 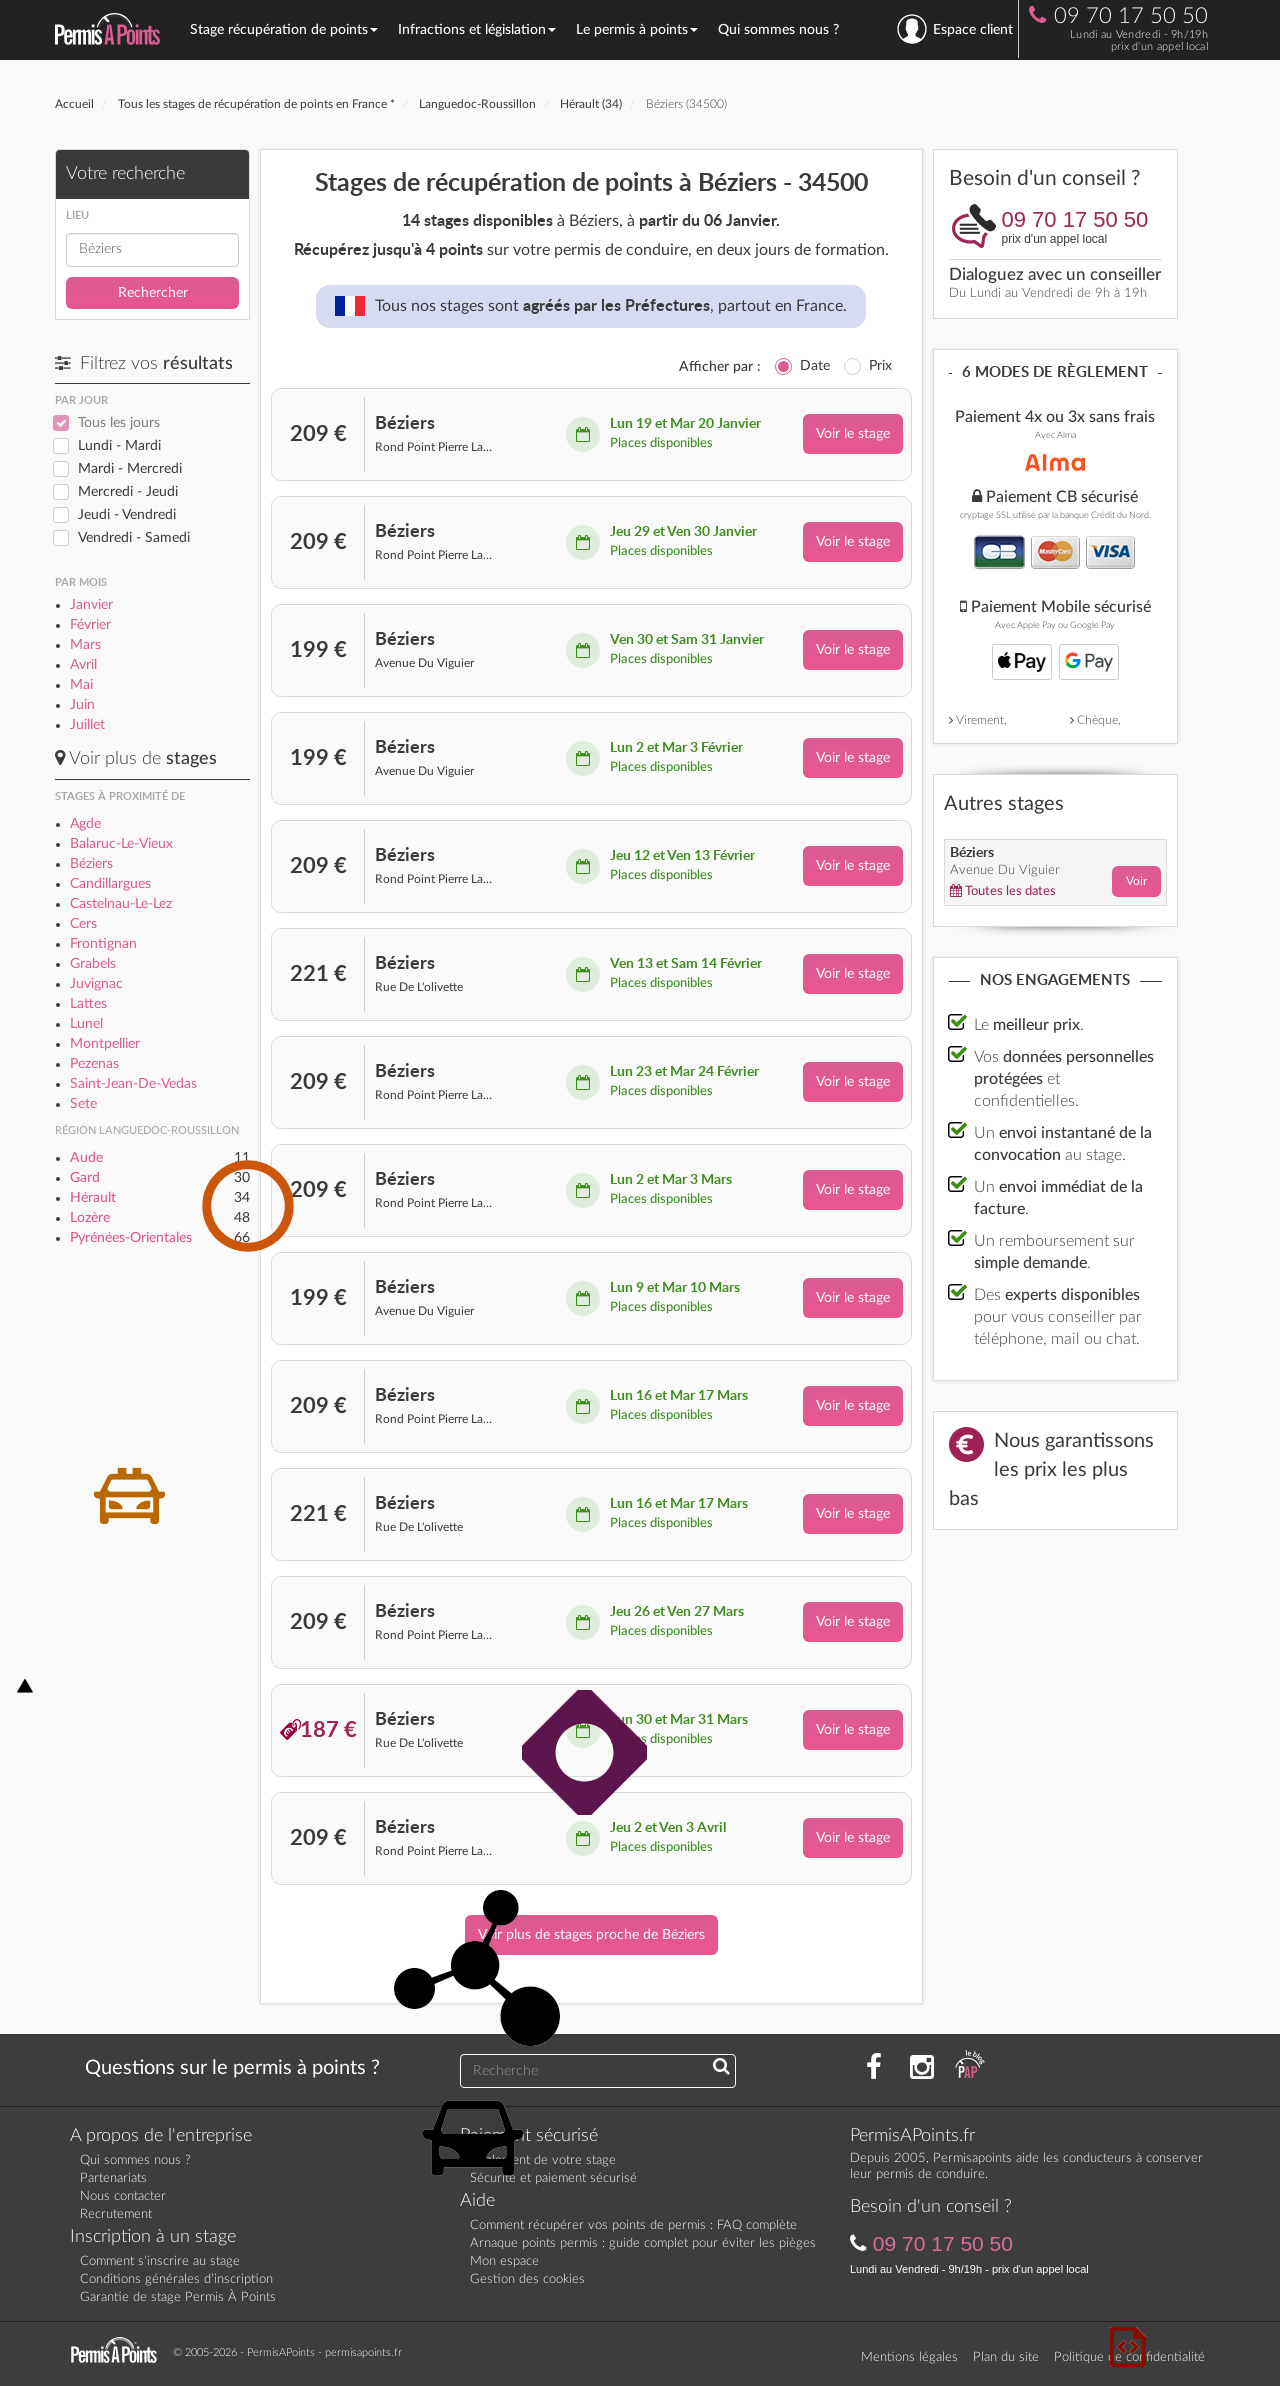 I want to click on locate nearby police stations, so click(x=129, y=1494).